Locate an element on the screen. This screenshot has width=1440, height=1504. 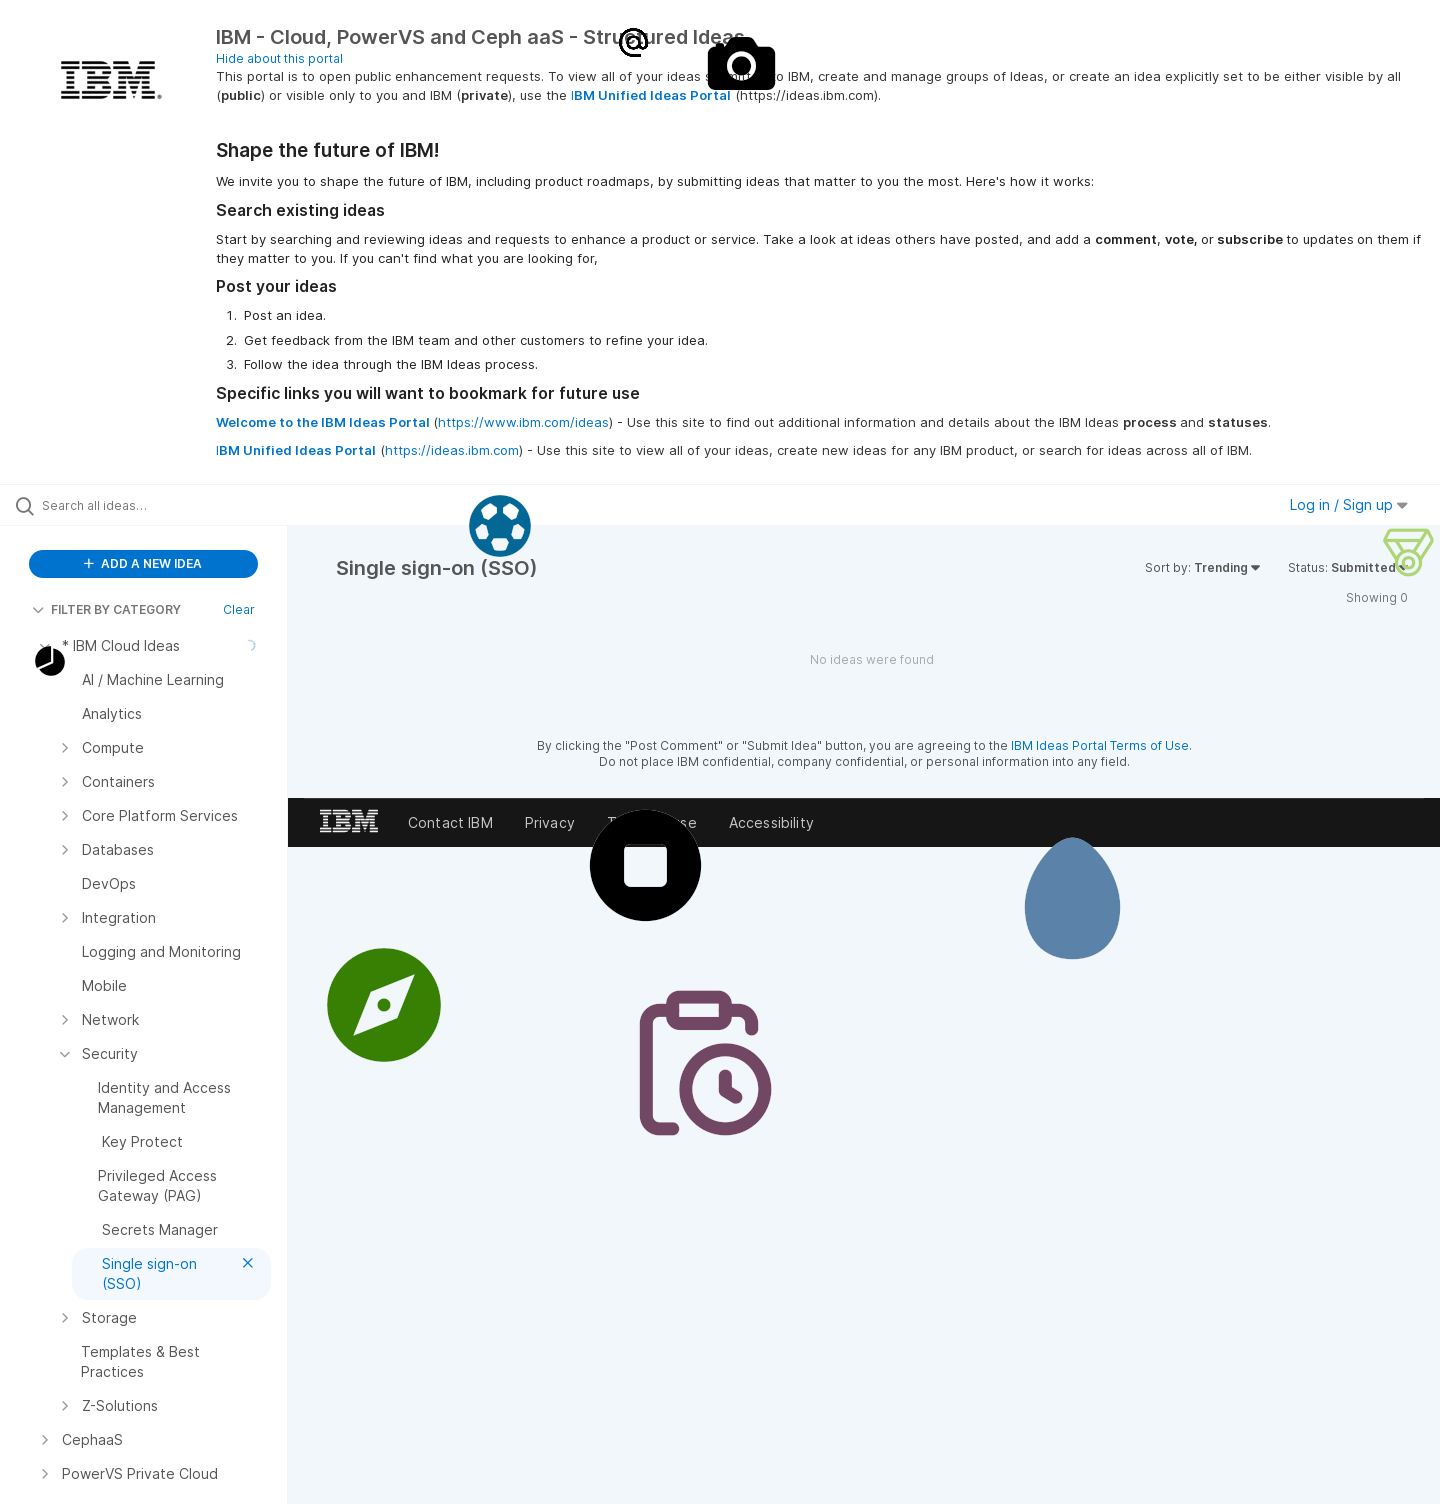
access football or soccer content is located at coordinates (500, 526).